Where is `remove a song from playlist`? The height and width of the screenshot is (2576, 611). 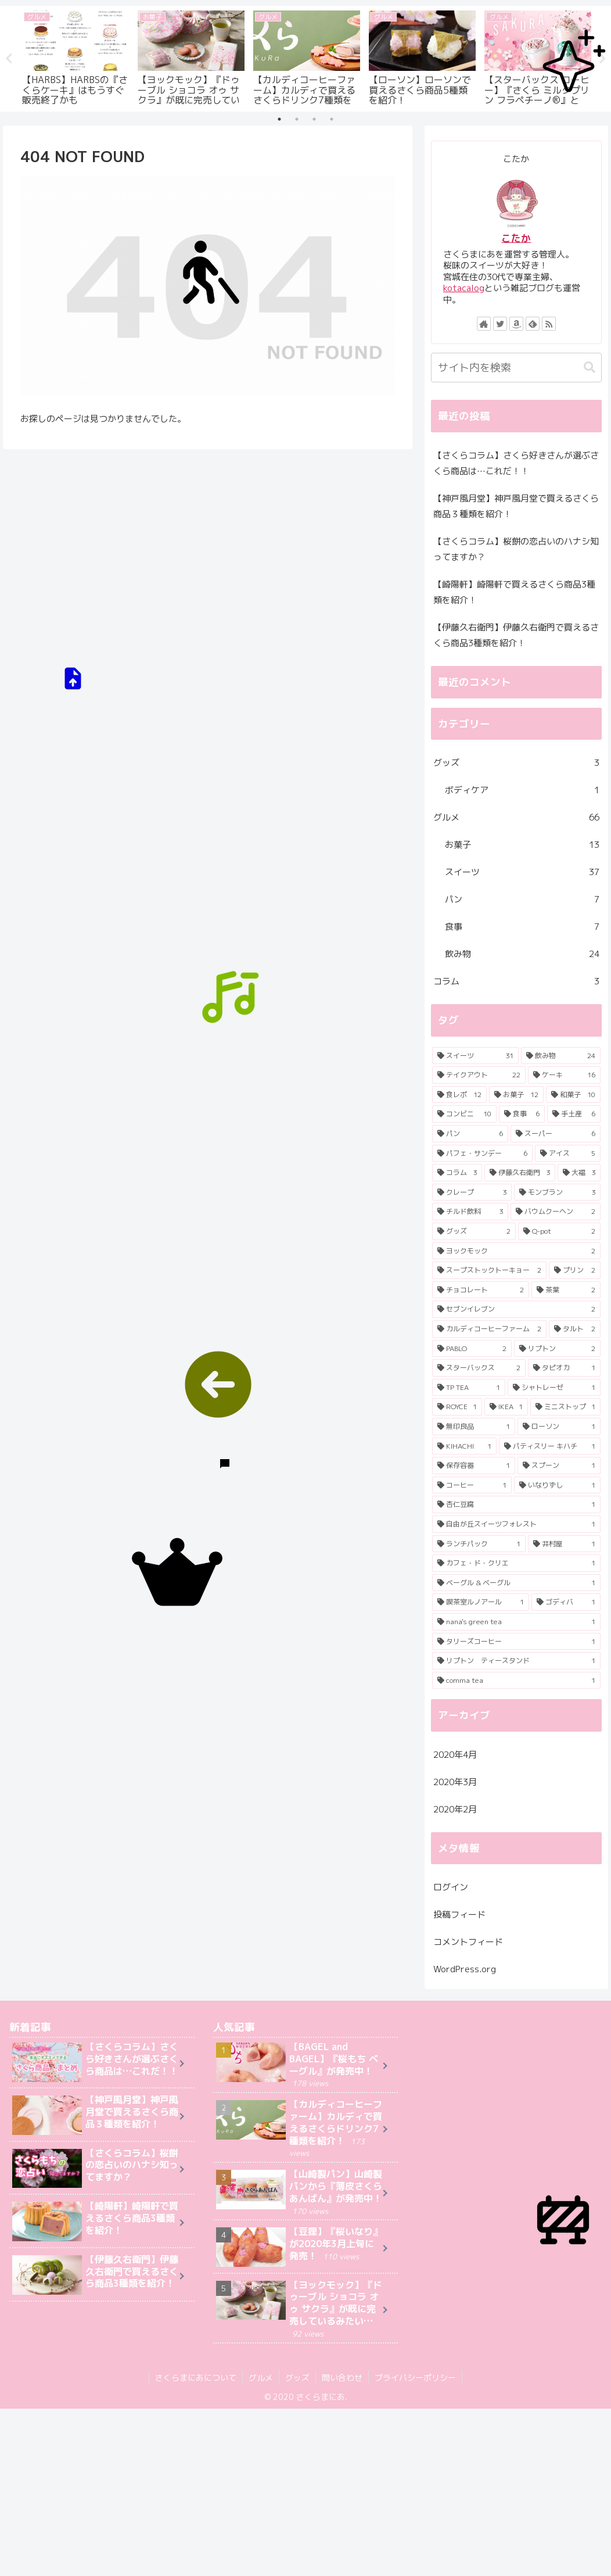 remove a song from playlist is located at coordinates (231, 995).